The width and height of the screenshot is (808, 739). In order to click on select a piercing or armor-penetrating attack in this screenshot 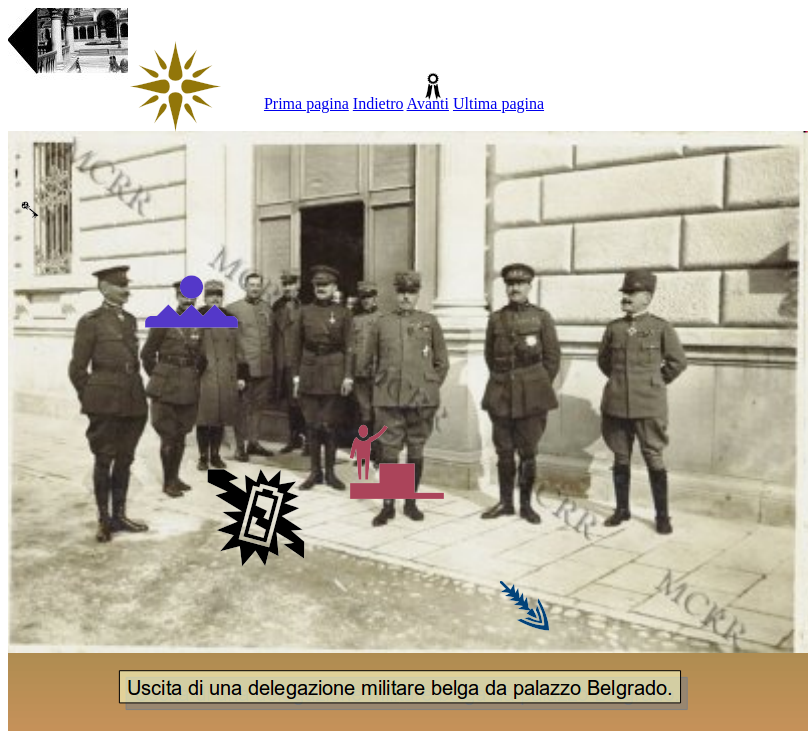, I will do `click(524, 605)`.